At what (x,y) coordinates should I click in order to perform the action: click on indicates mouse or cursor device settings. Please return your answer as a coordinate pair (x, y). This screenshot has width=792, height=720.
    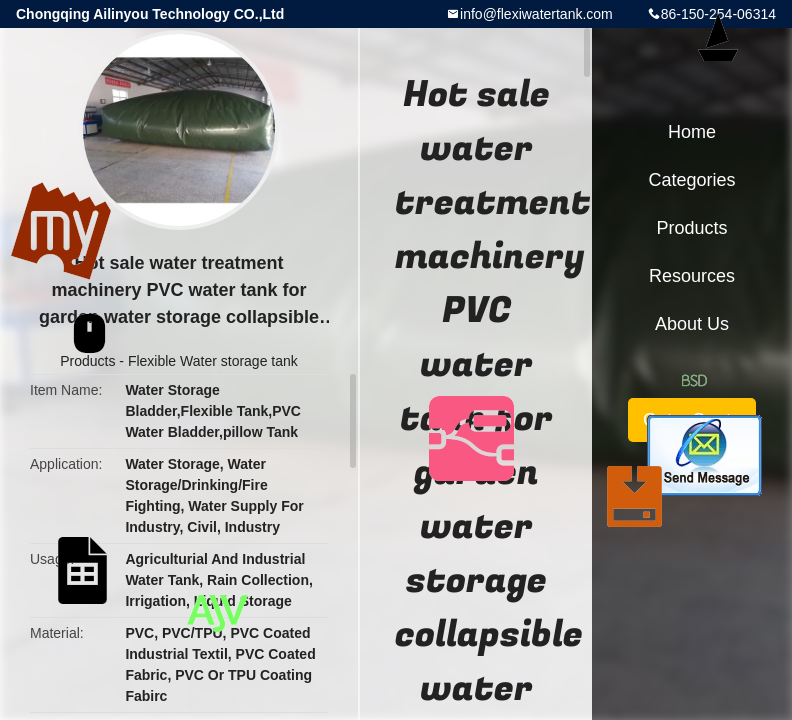
    Looking at the image, I should click on (89, 333).